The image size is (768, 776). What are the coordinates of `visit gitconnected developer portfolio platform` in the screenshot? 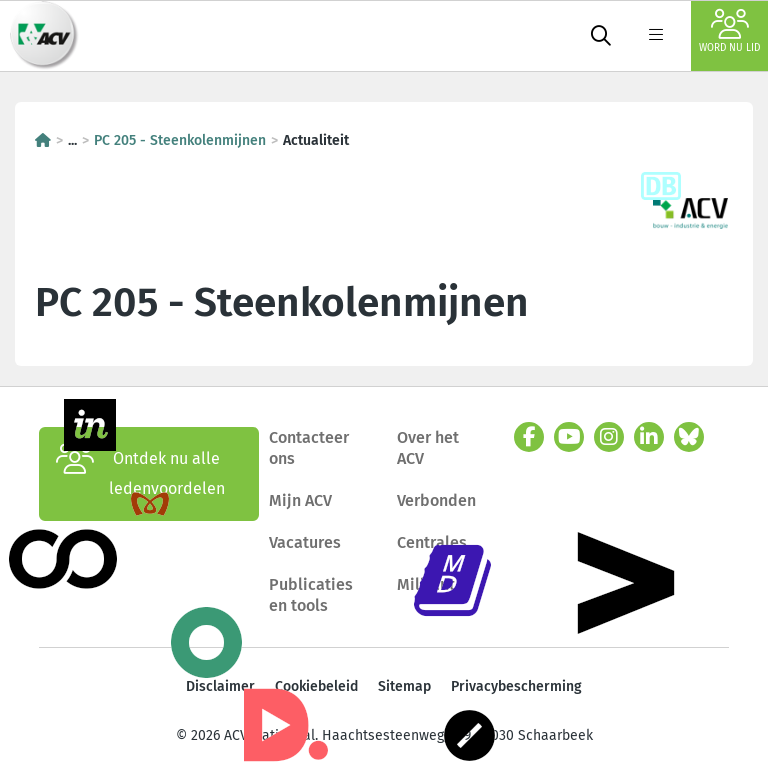 It's located at (63, 559).